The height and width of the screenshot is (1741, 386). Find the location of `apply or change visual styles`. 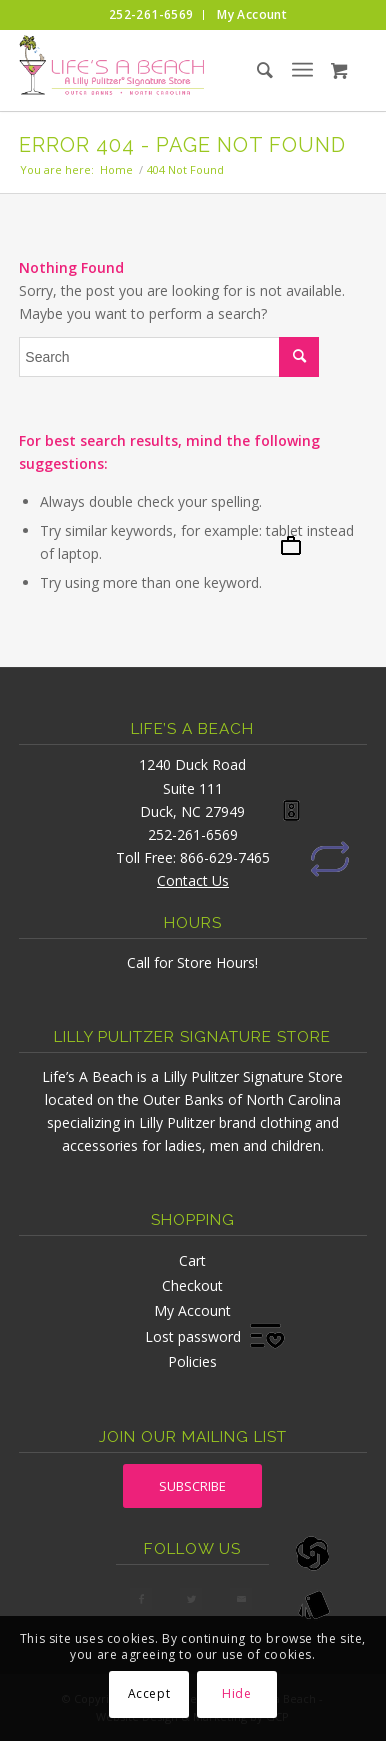

apply or change visual styles is located at coordinates (314, 1604).